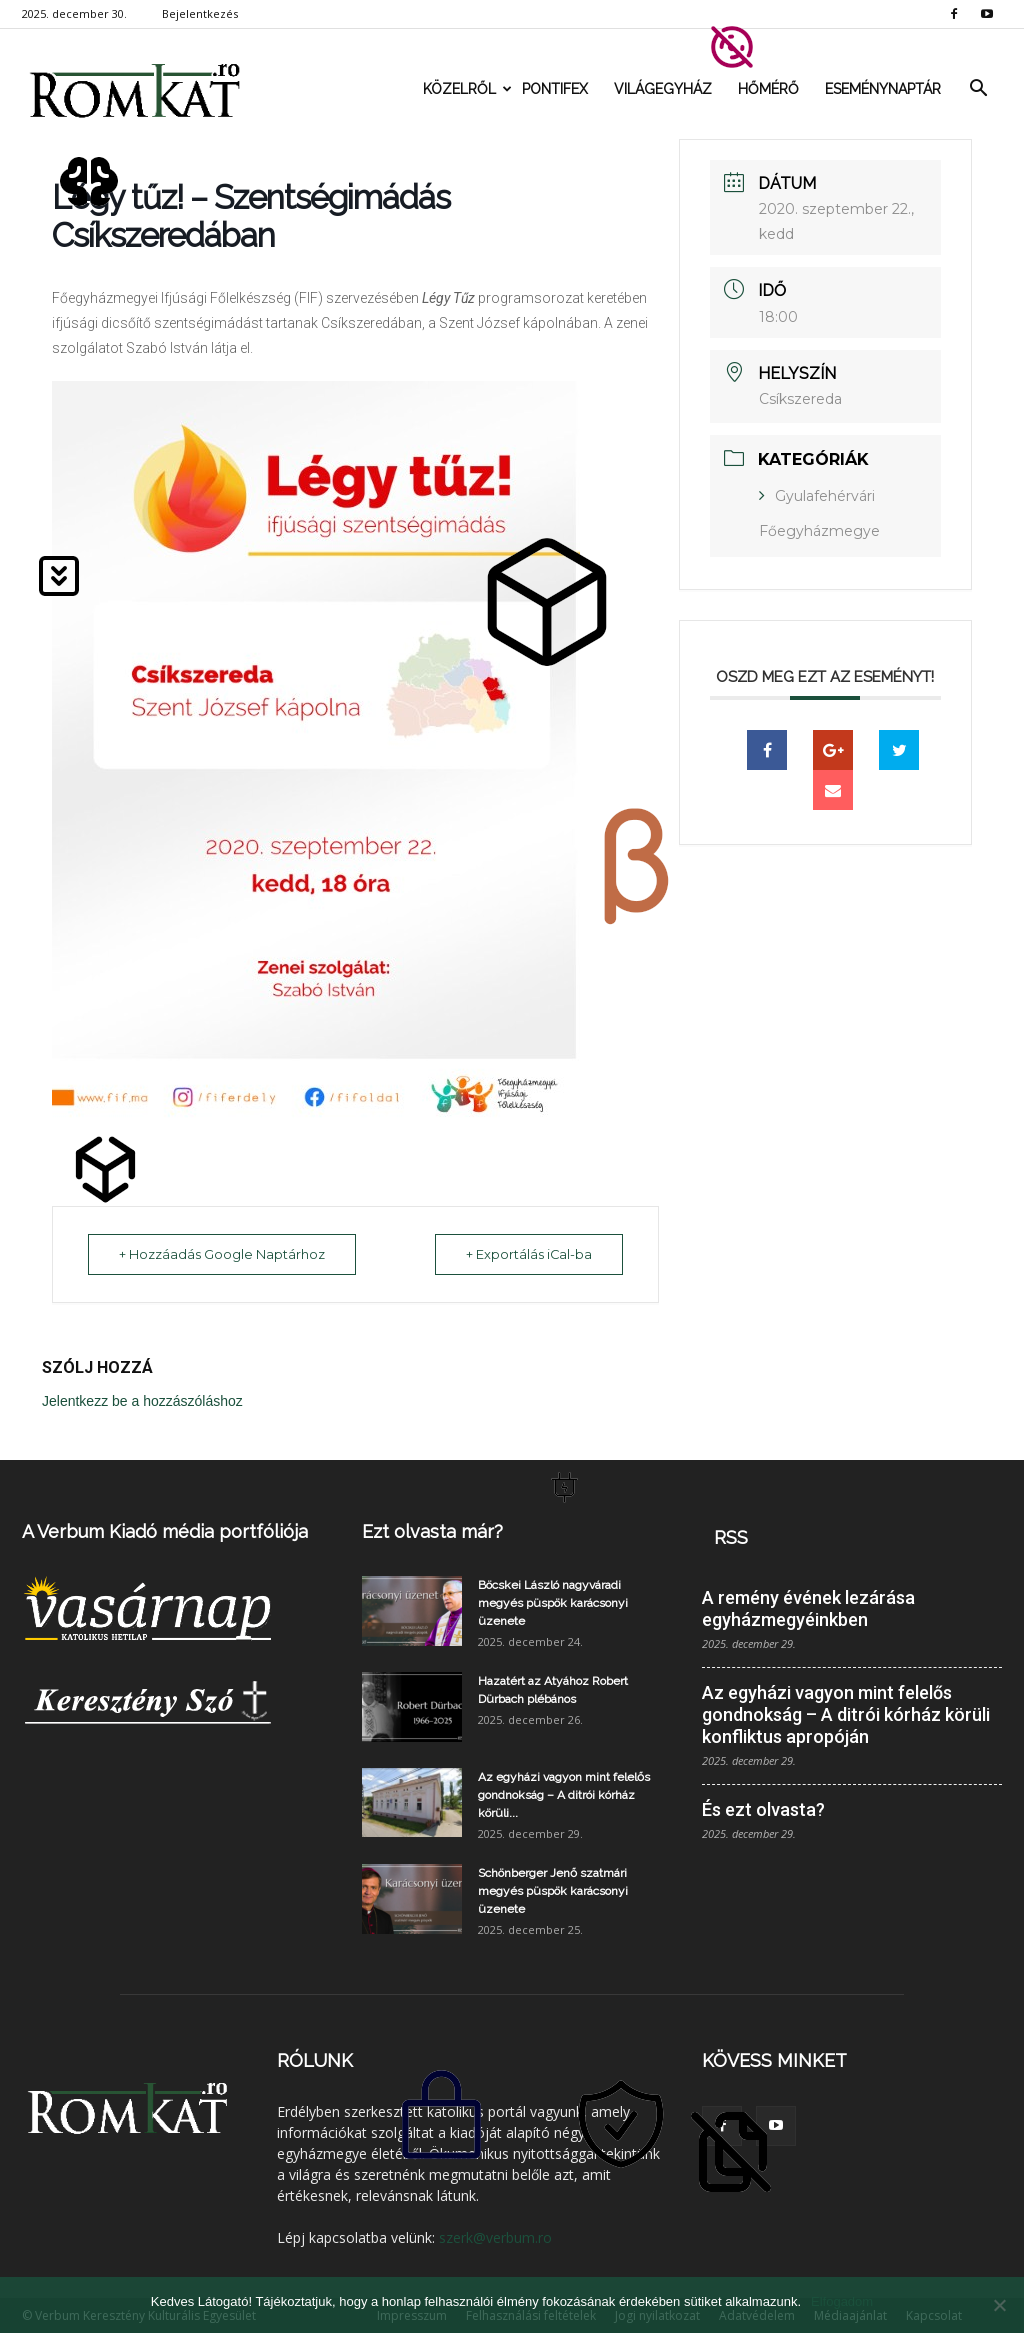 The height and width of the screenshot is (2333, 1024). What do you see at coordinates (59, 576) in the screenshot?
I see `collapse or minimize content section` at bounding box center [59, 576].